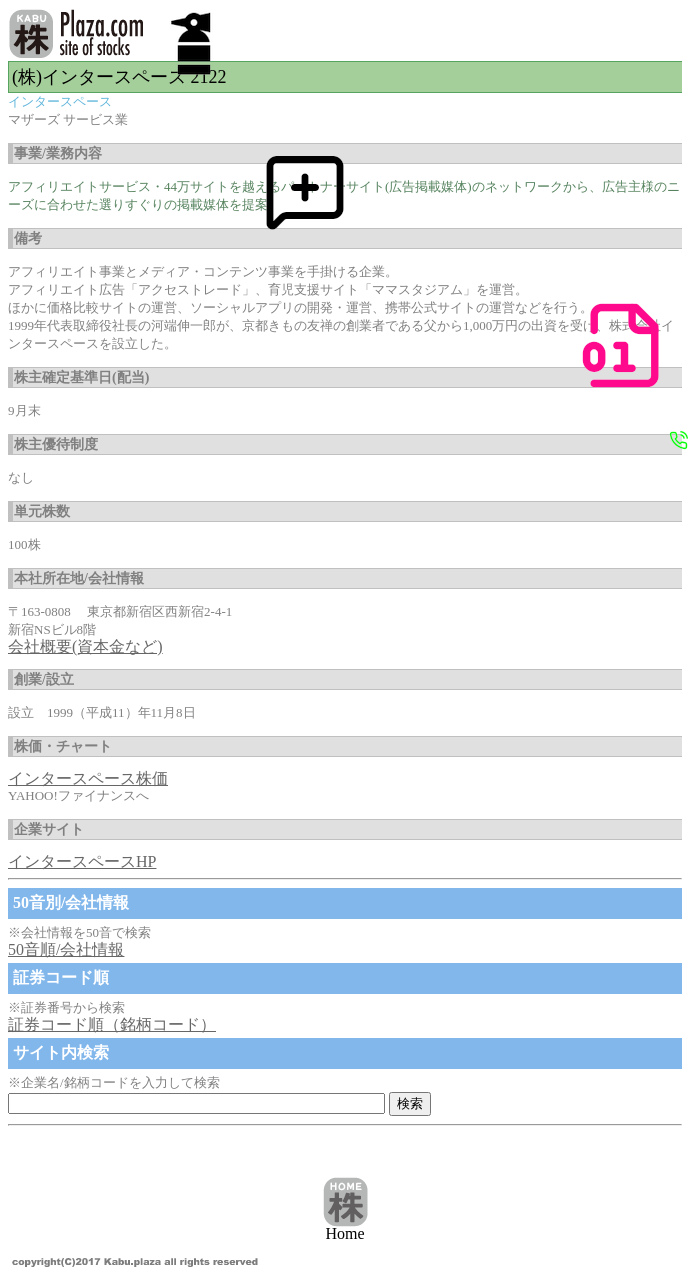  I want to click on view a binary or data file, so click(624, 345).